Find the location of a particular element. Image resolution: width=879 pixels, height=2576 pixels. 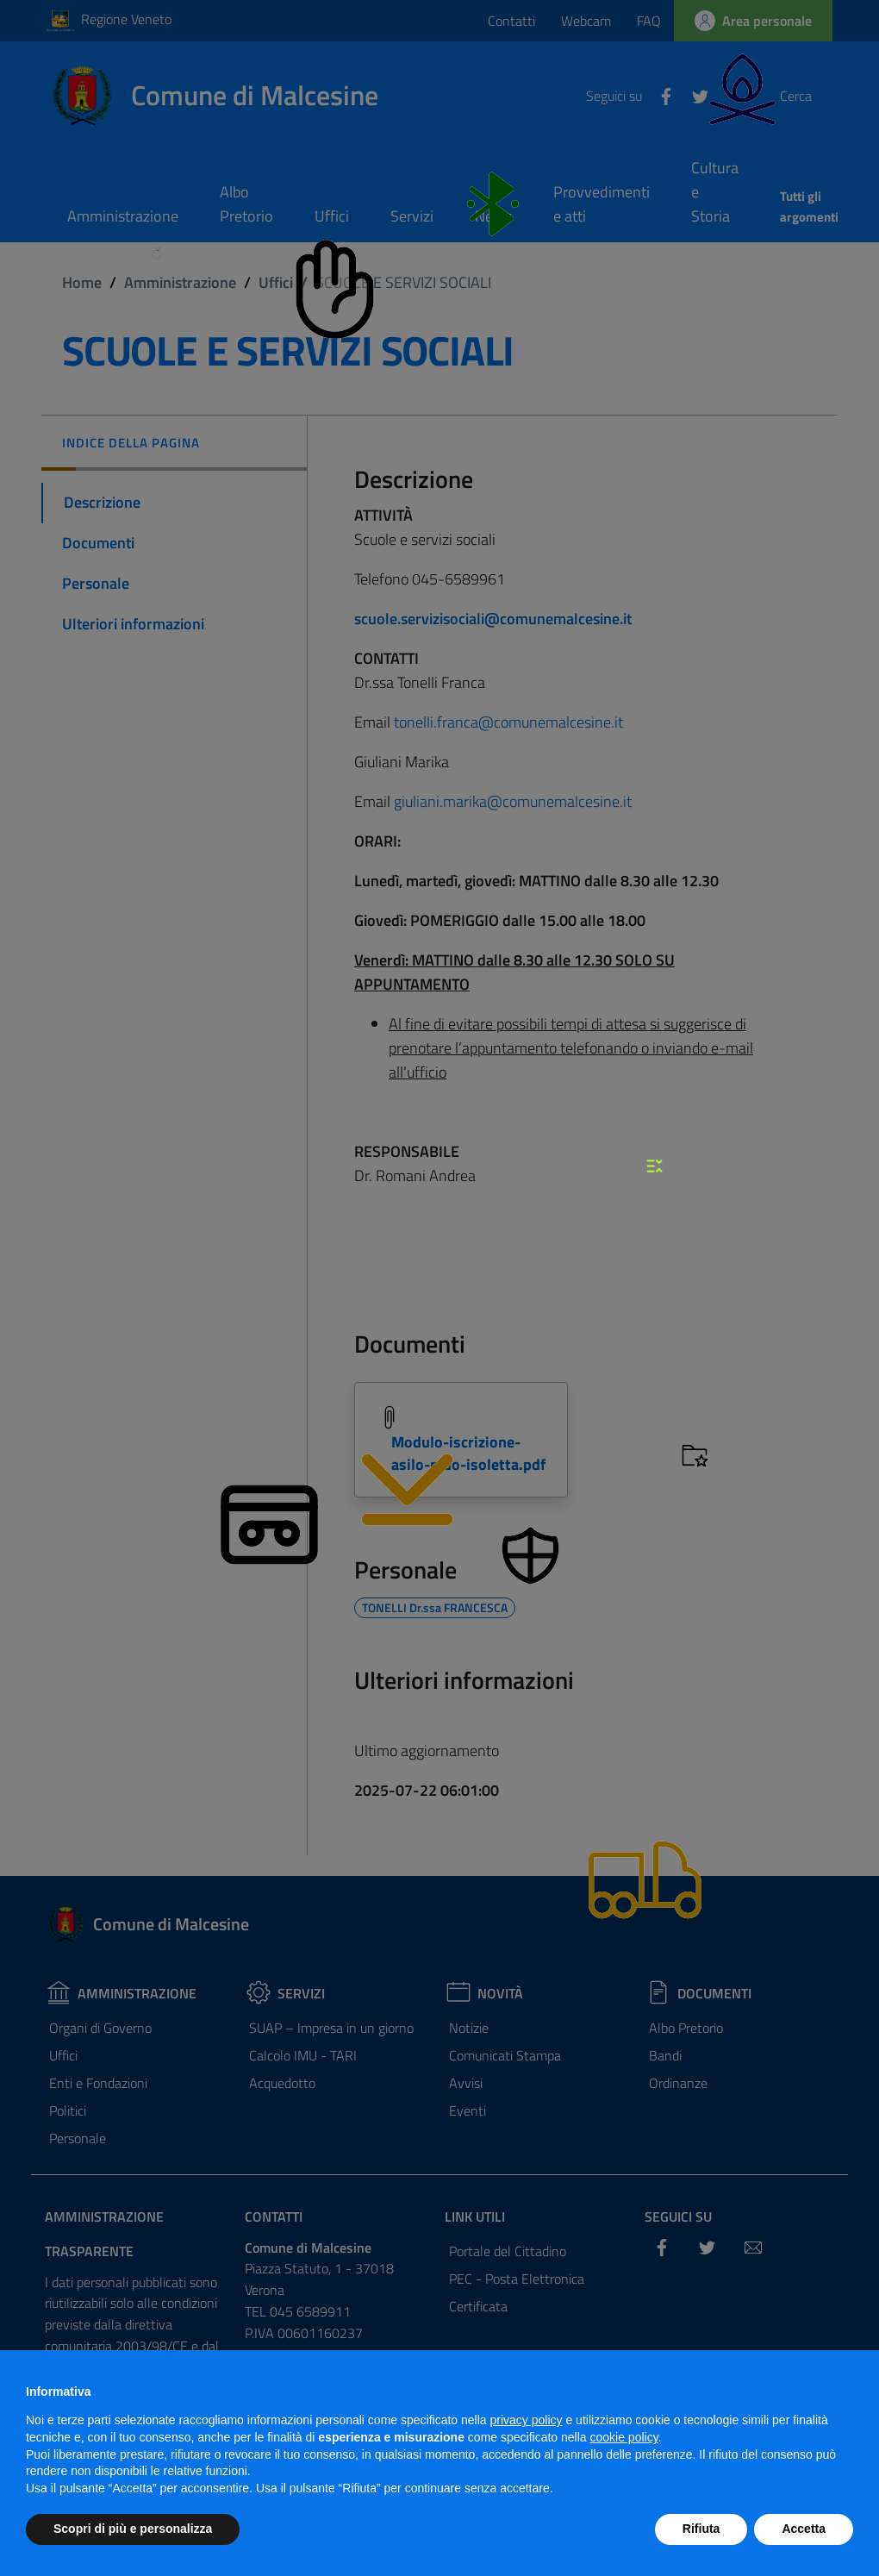

track shipment or delivery status is located at coordinates (645, 1879).